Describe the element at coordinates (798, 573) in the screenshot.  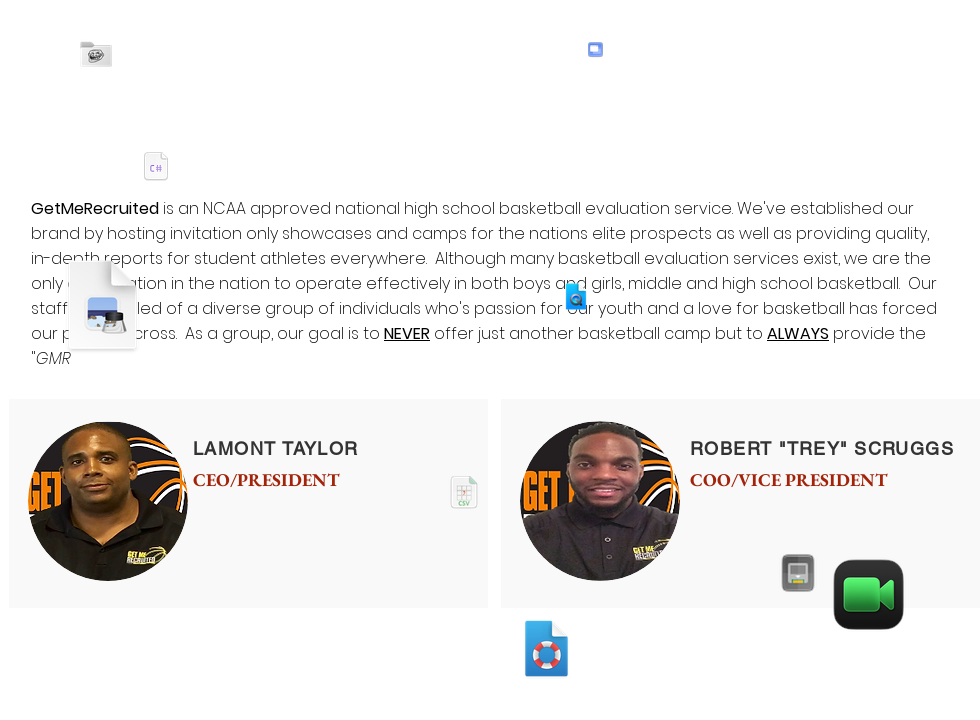
I see `sega master system ROM file` at that location.